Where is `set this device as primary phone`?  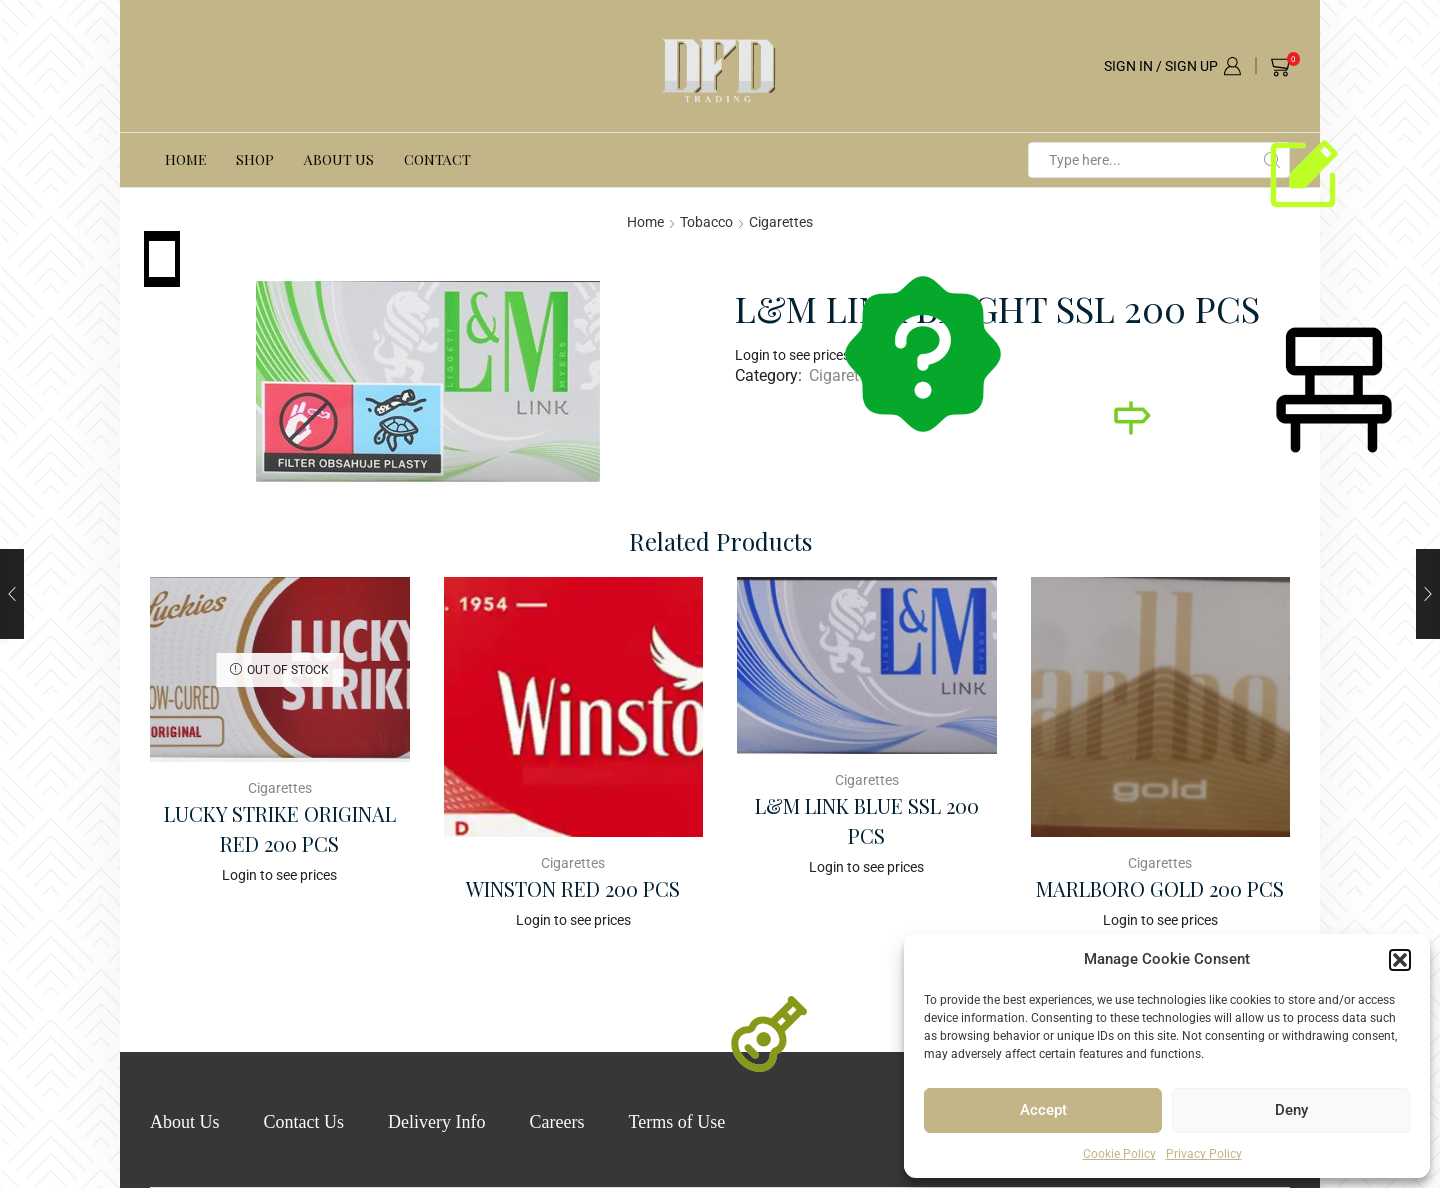
set this device as primary phone is located at coordinates (162, 259).